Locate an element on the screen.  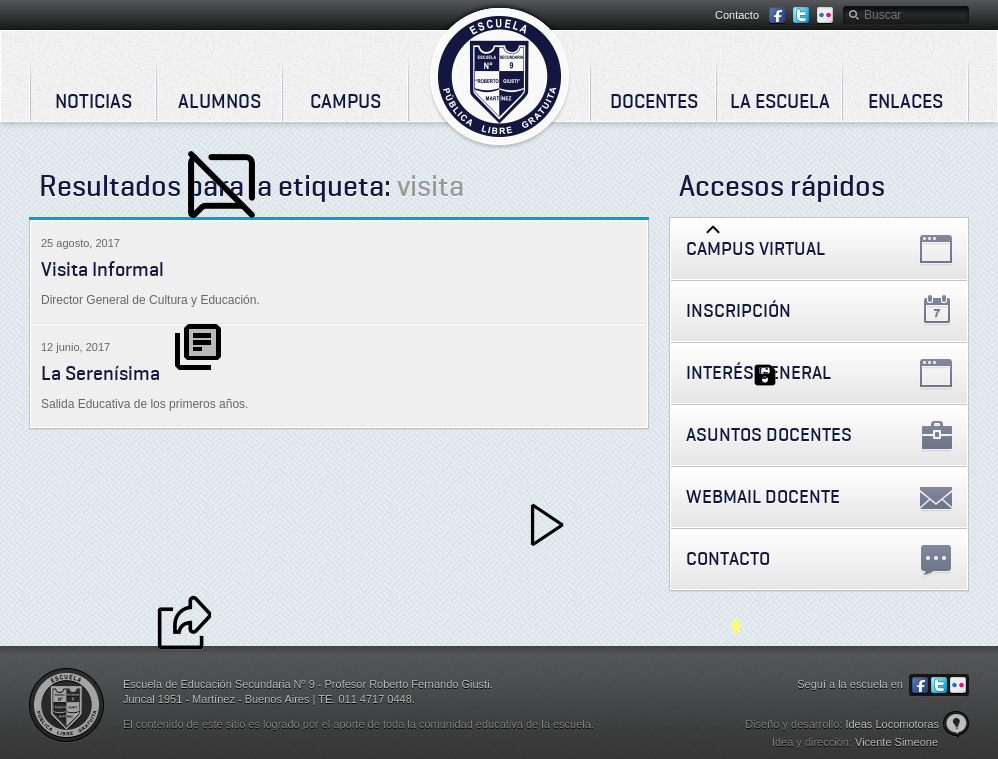
start or resume playback is located at coordinates (547, 523).